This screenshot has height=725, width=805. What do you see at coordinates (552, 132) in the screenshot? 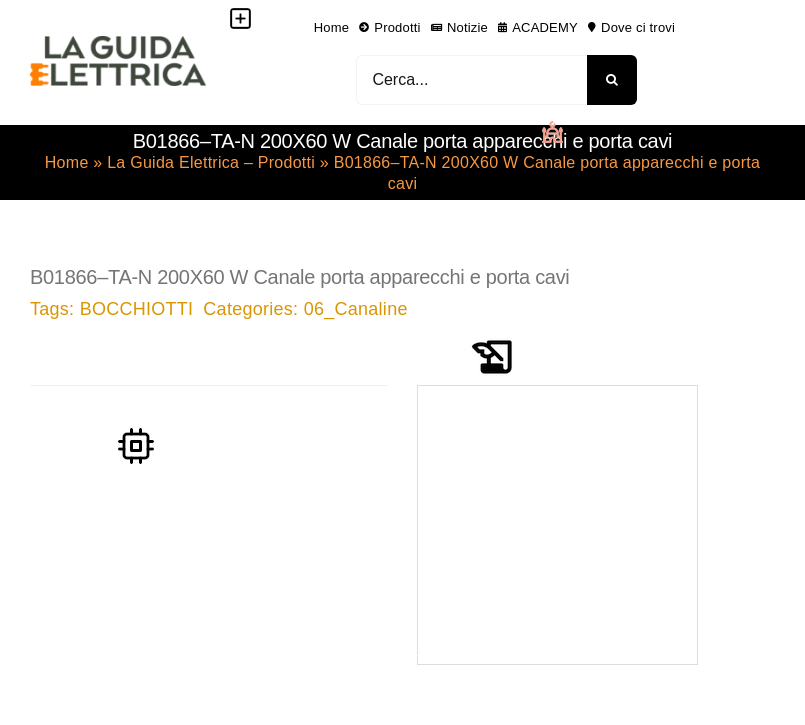
I see `indicates a mosque or islamic place of worship` at bounding box center [552, 132].